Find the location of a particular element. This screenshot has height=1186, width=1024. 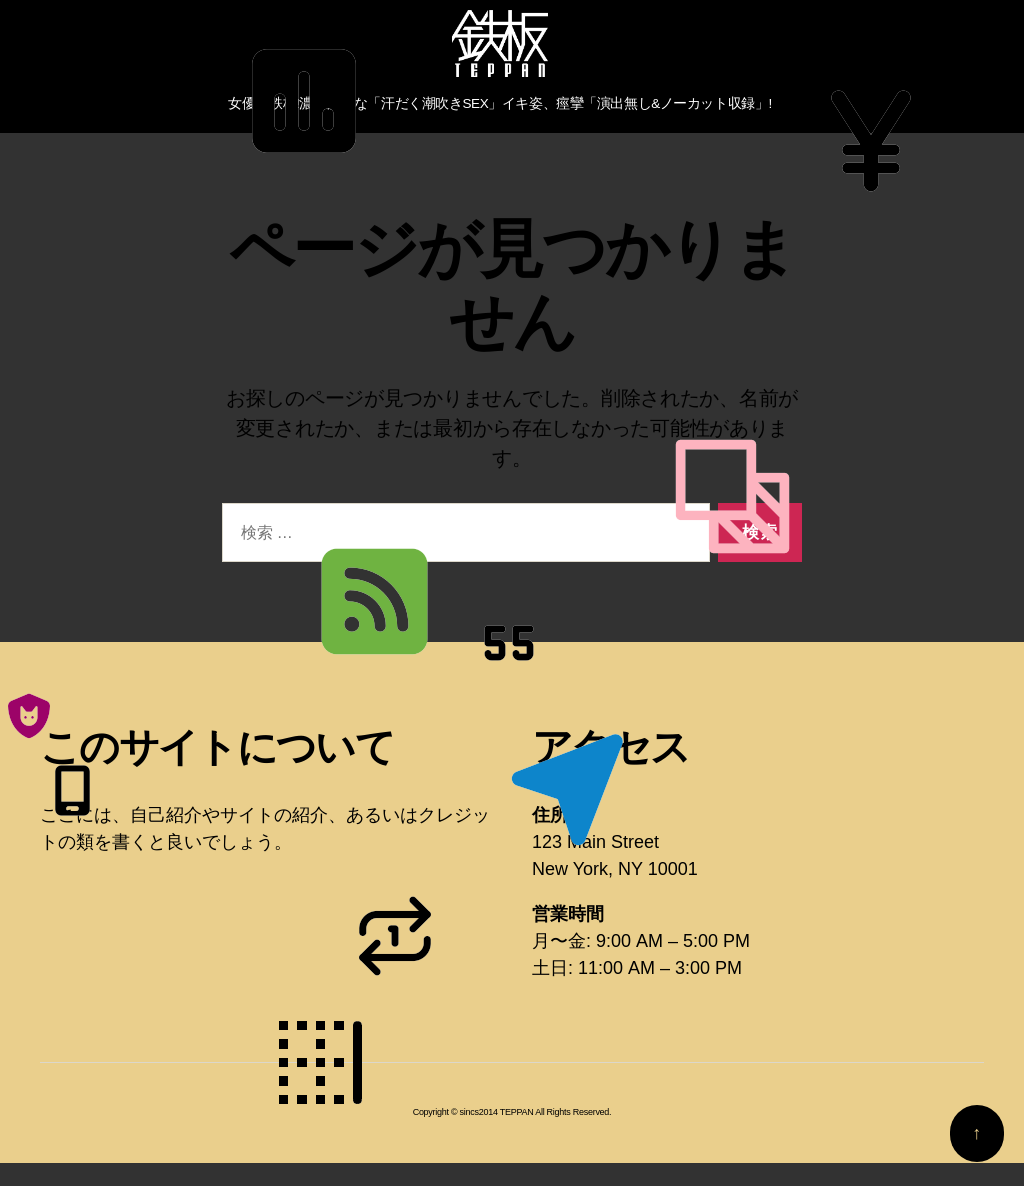

view prices in japanese yen is located at coordinates (871, 141).